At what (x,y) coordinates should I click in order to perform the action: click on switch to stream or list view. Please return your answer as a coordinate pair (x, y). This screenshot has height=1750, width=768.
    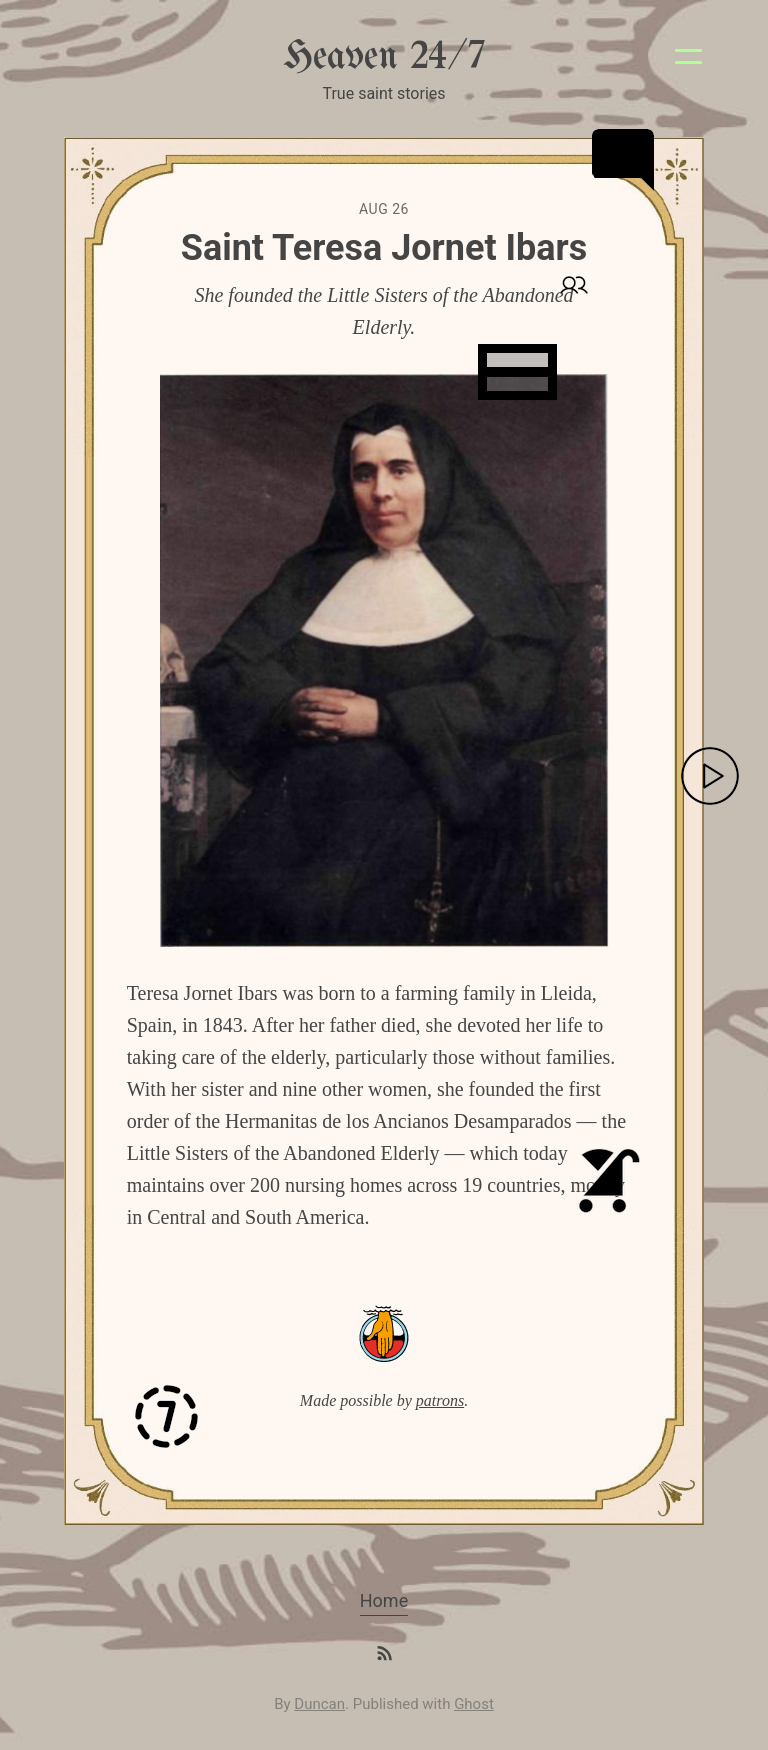
    Looking at the image, I should click on (515, 372).